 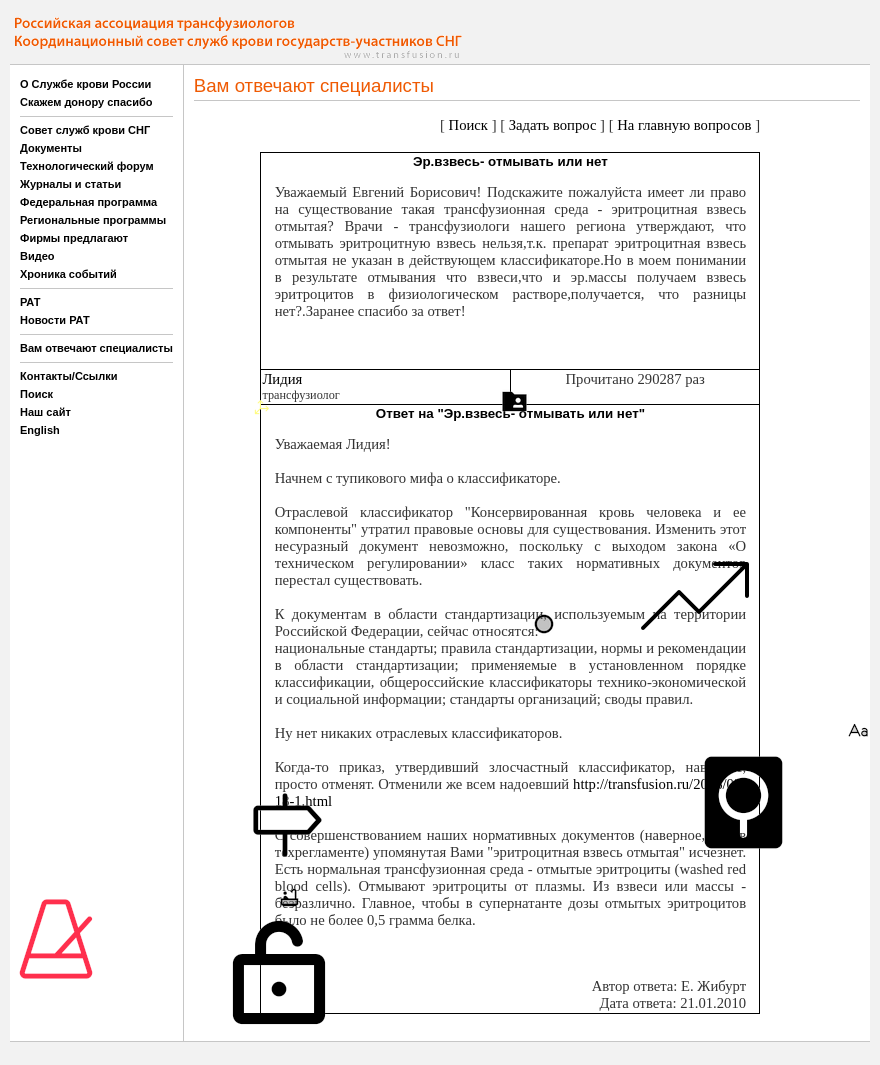 I want to click on indicates bathroom or bathing facilities, so click(x=289, y=897).